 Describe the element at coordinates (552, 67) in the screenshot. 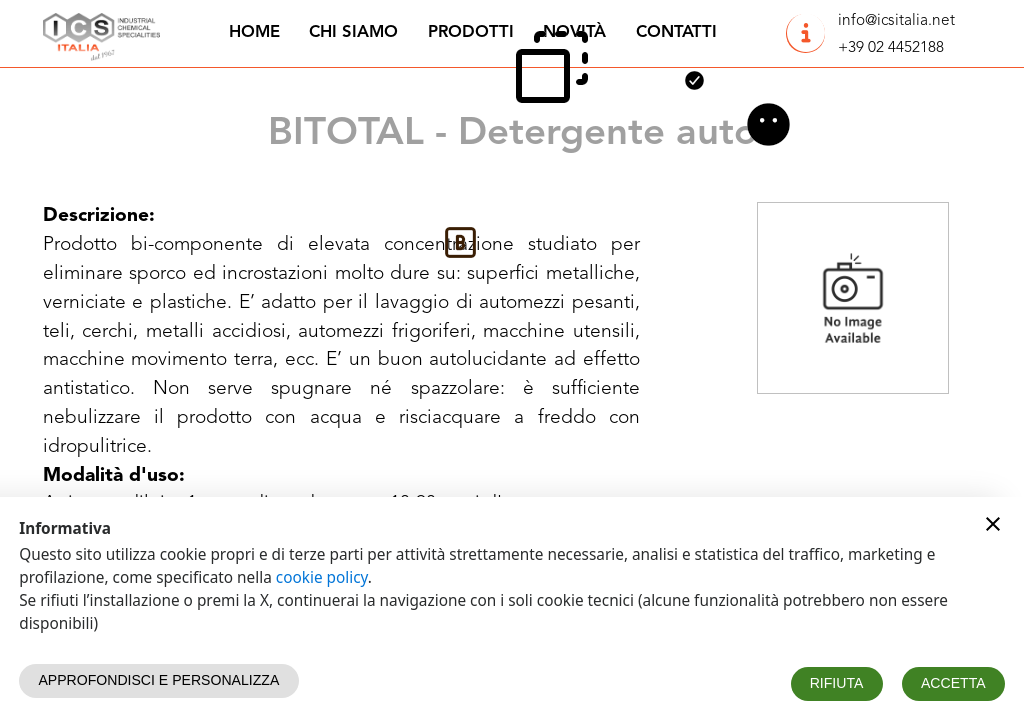

I see `send selected element to background layer` at that location.